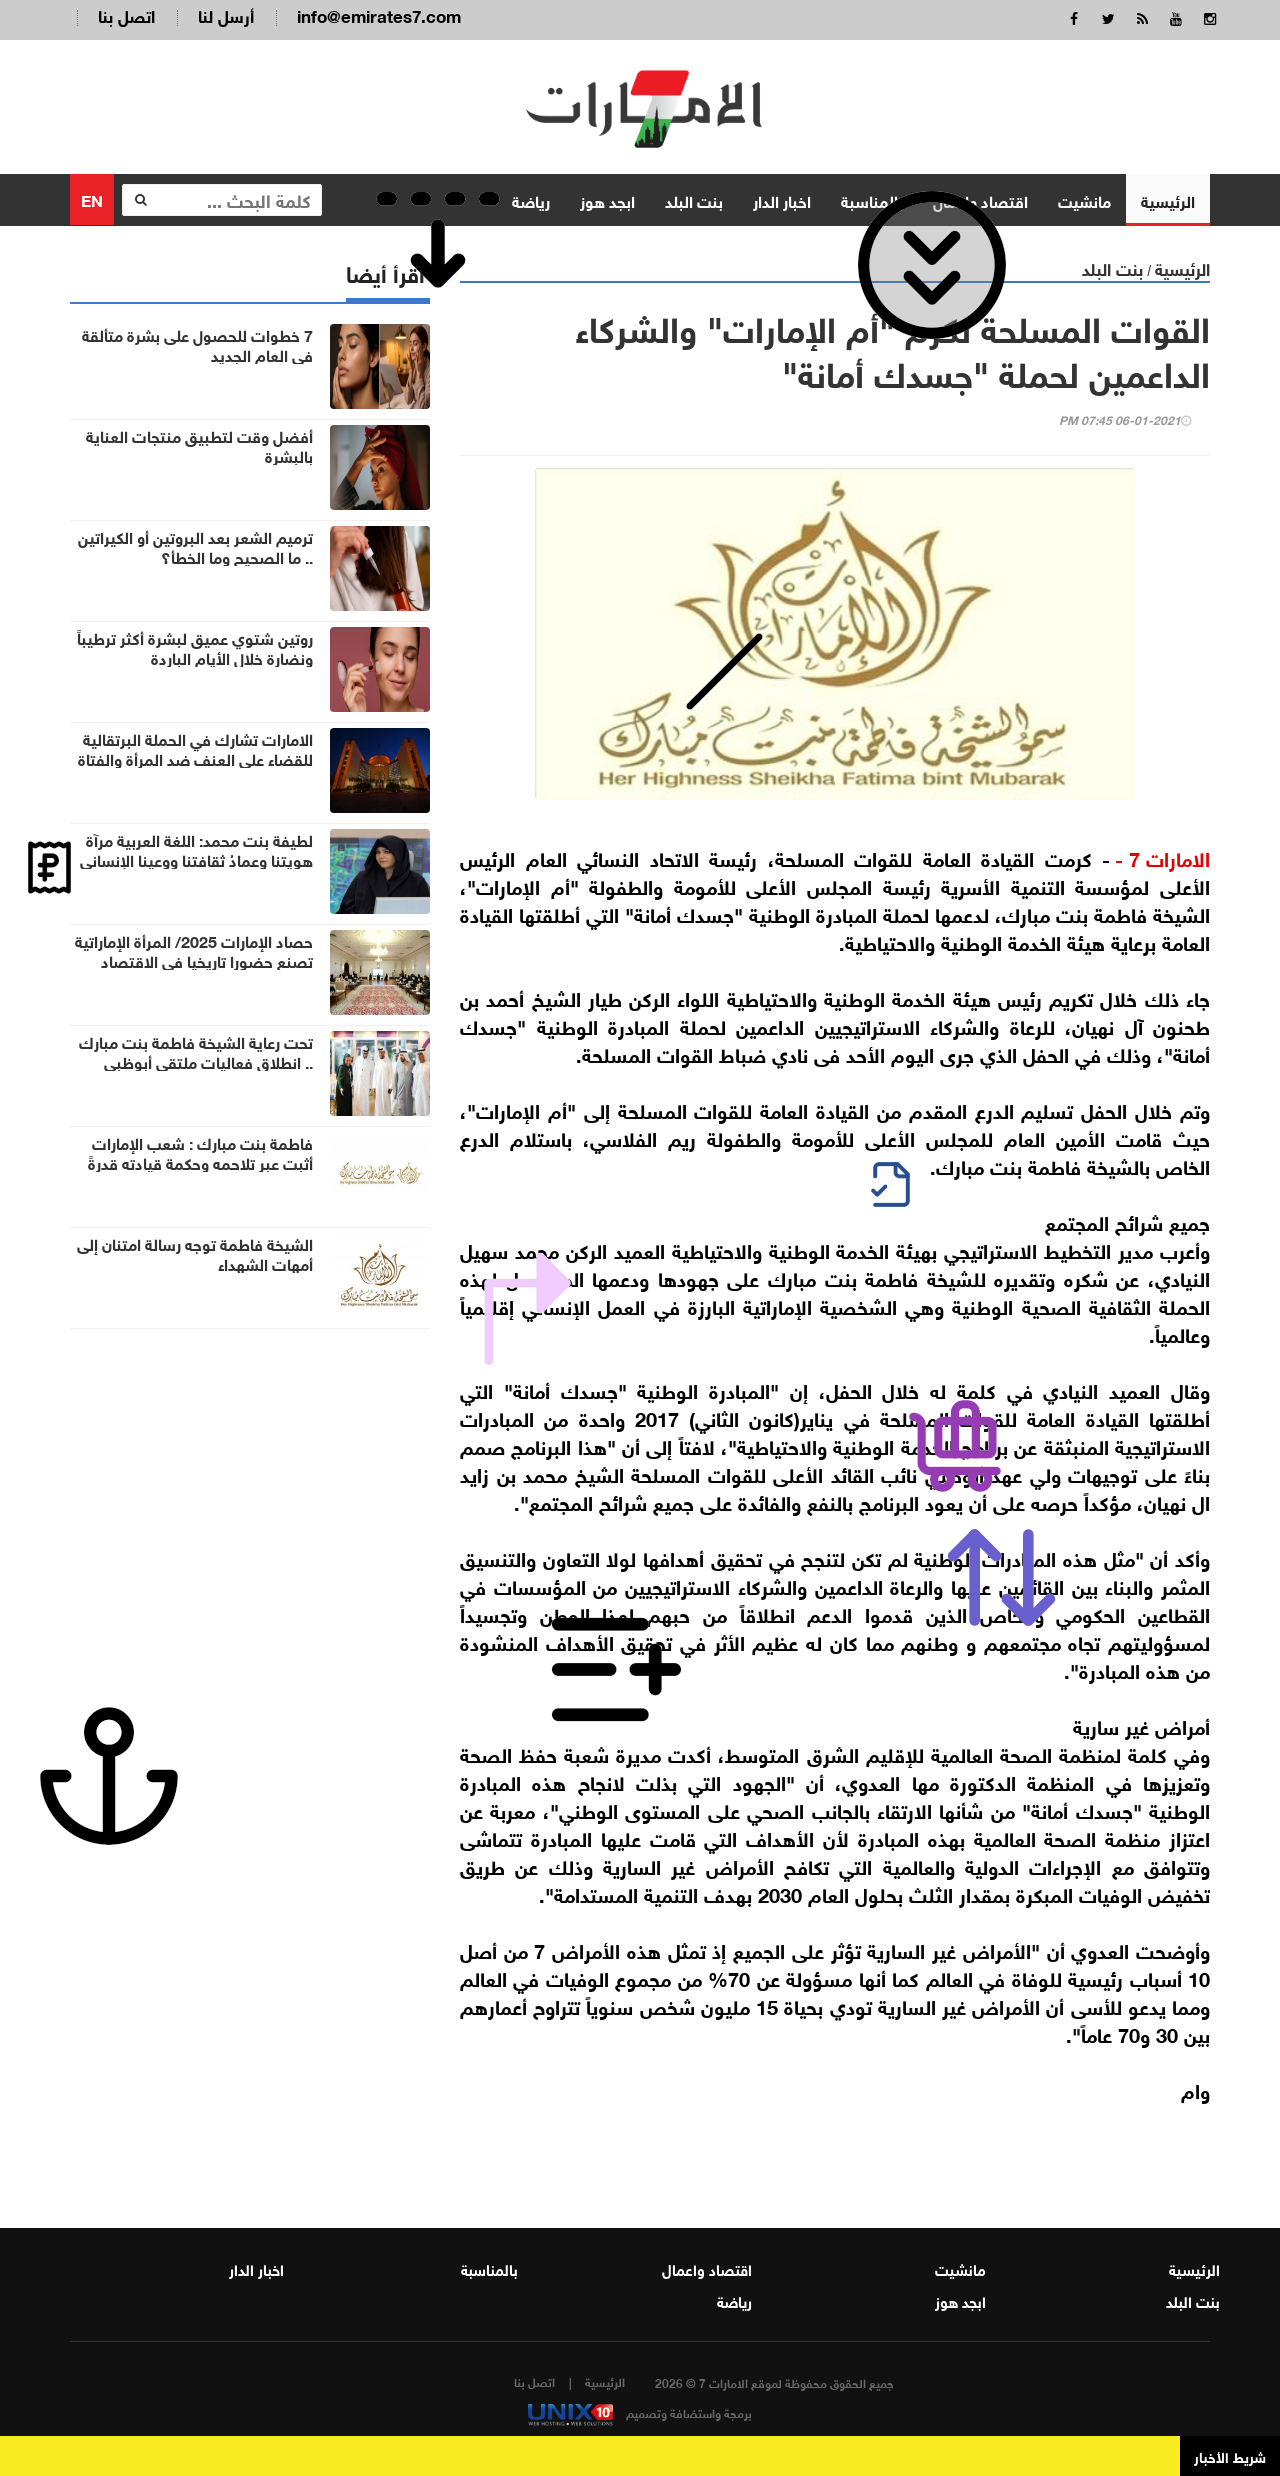 The image size is (1280, 2476). What do you see at coordinates (891, 1184) in the screenshot?
I see `file successfully uploaded or saved` at bounding box center [891, 1184].